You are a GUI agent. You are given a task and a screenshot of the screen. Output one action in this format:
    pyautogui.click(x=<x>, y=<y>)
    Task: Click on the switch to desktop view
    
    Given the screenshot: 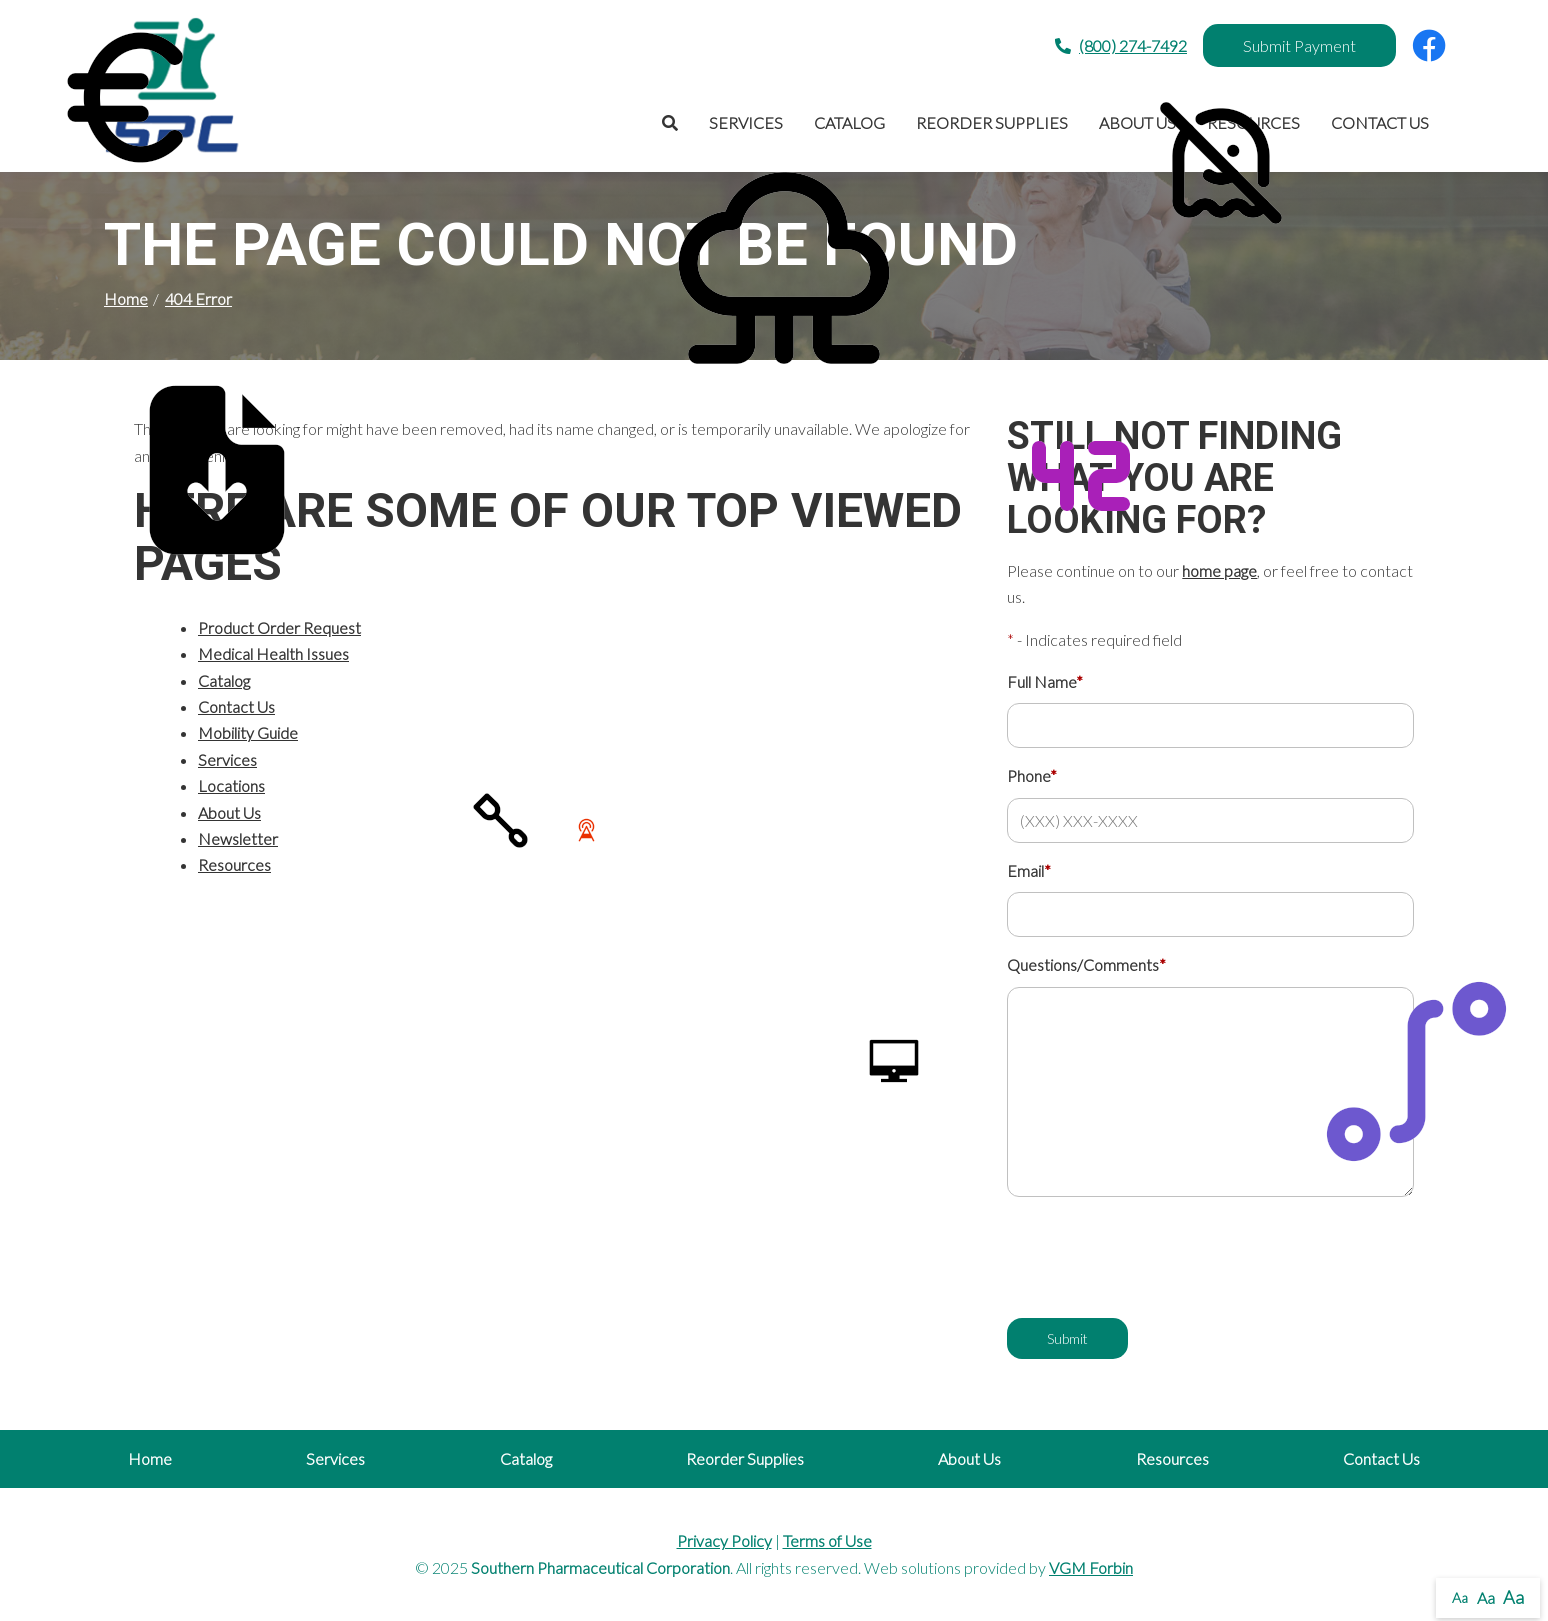 What is the action you would take?
    pyautogui.click(x=894, y=1061)
    